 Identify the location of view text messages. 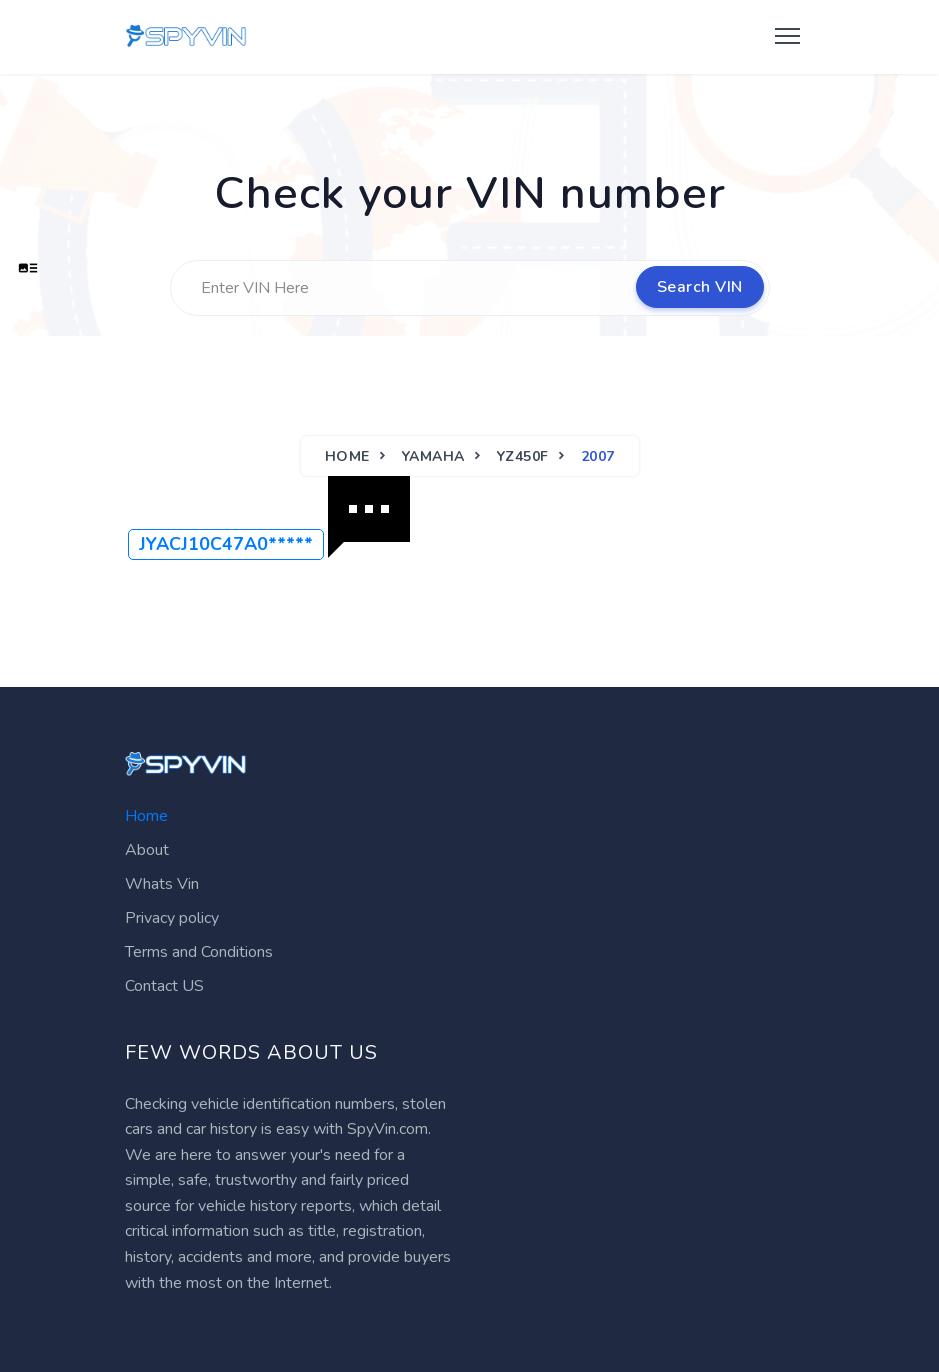
(369, 517).